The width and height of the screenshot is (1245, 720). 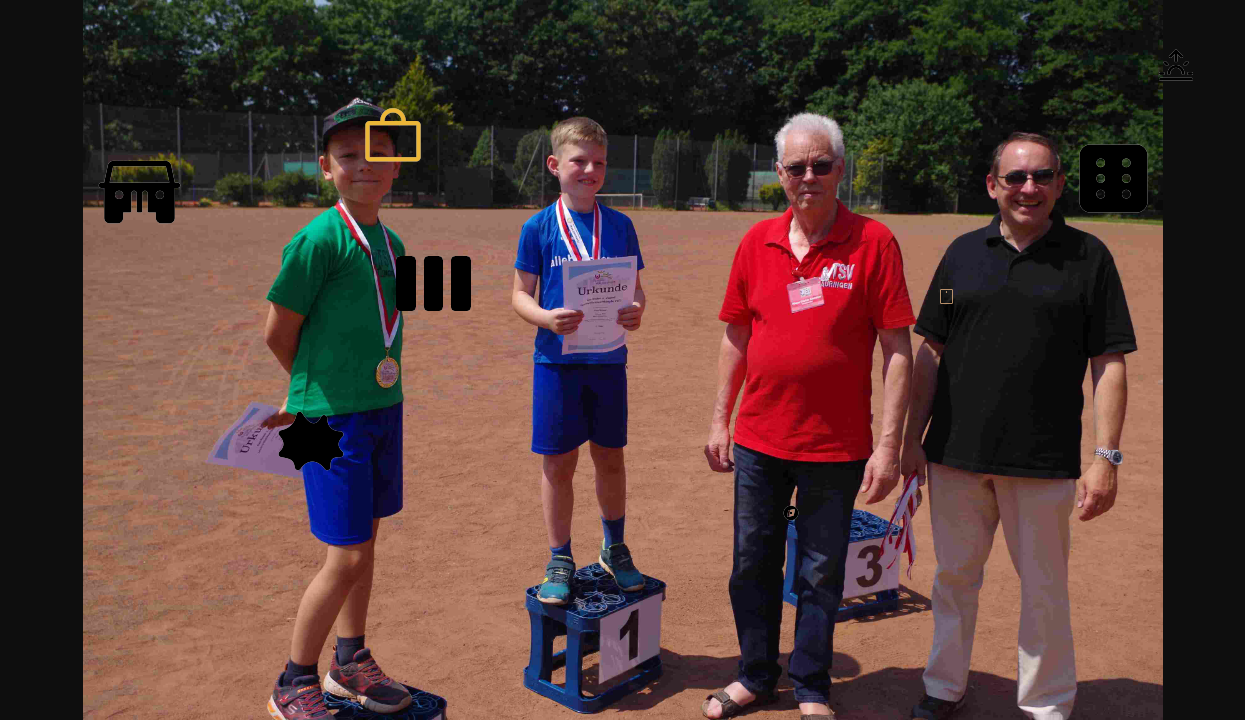 I want to click on indicates an explosion or impact event, so click(x=311, y=441).